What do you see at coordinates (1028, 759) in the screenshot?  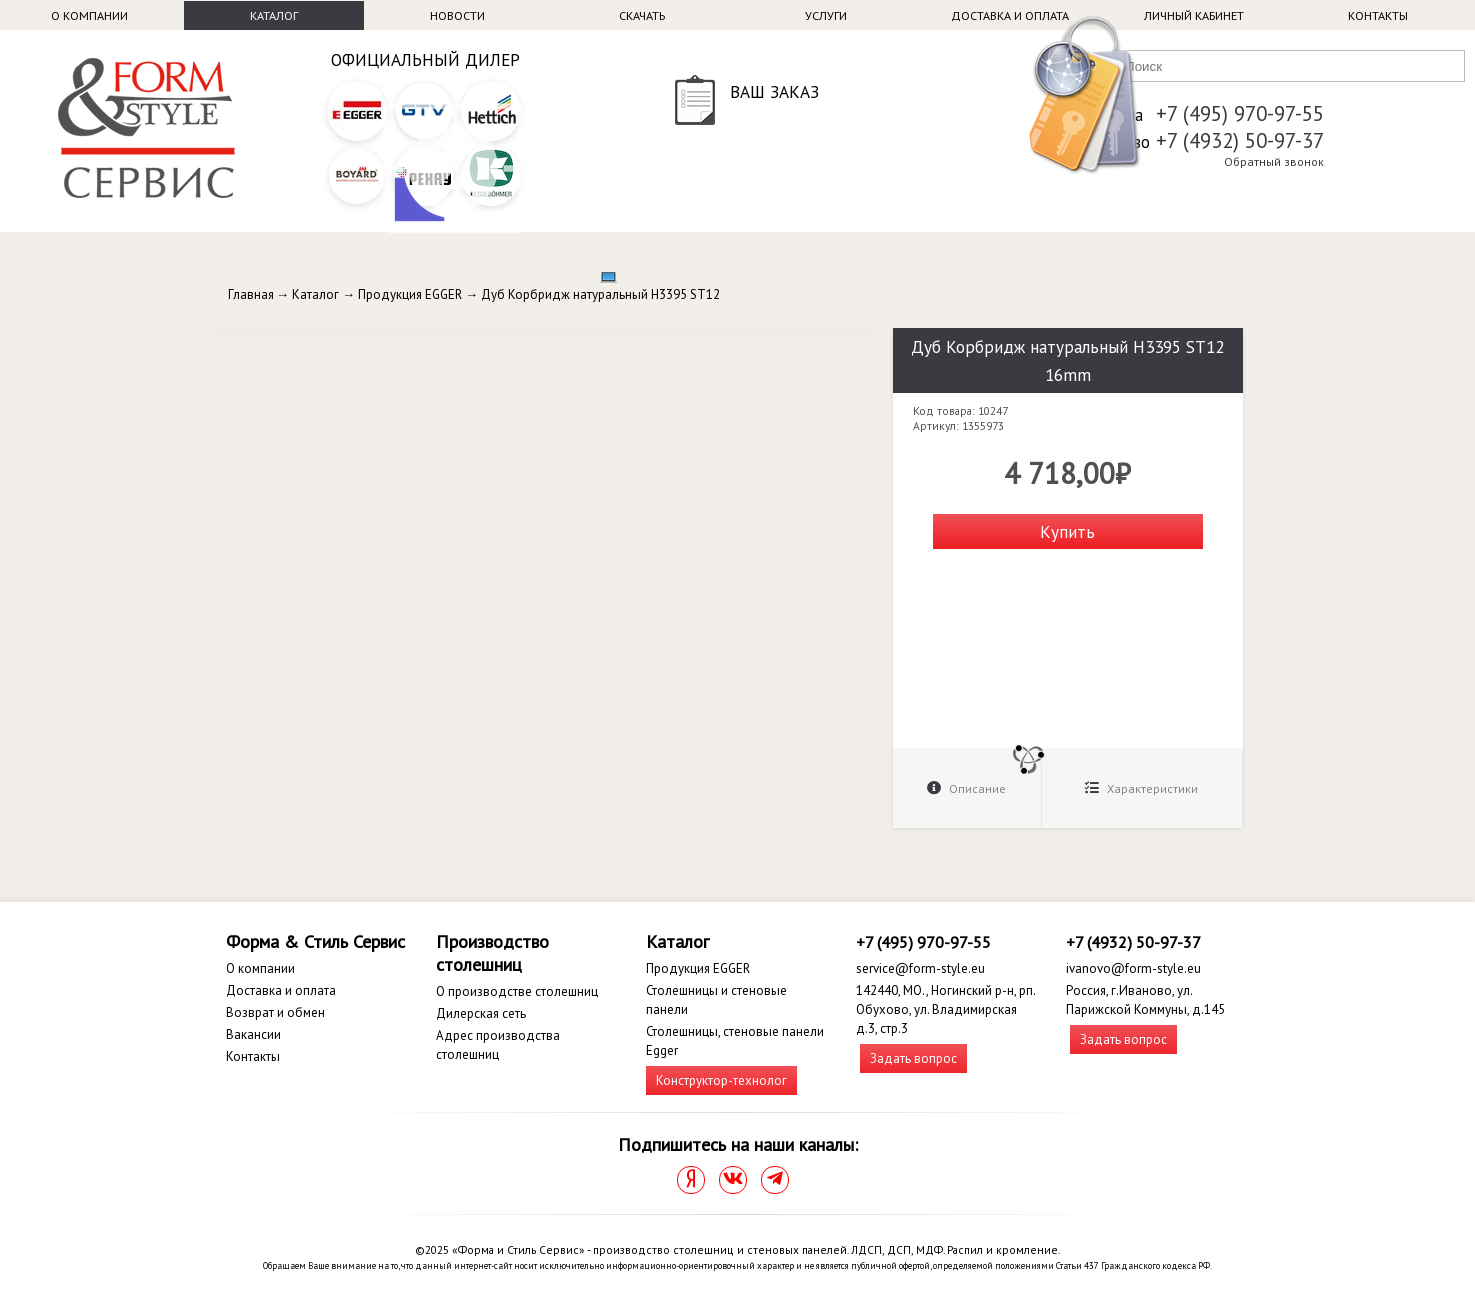 I see `access bonjour network discovery settings` at bounding box center [1028, 759].